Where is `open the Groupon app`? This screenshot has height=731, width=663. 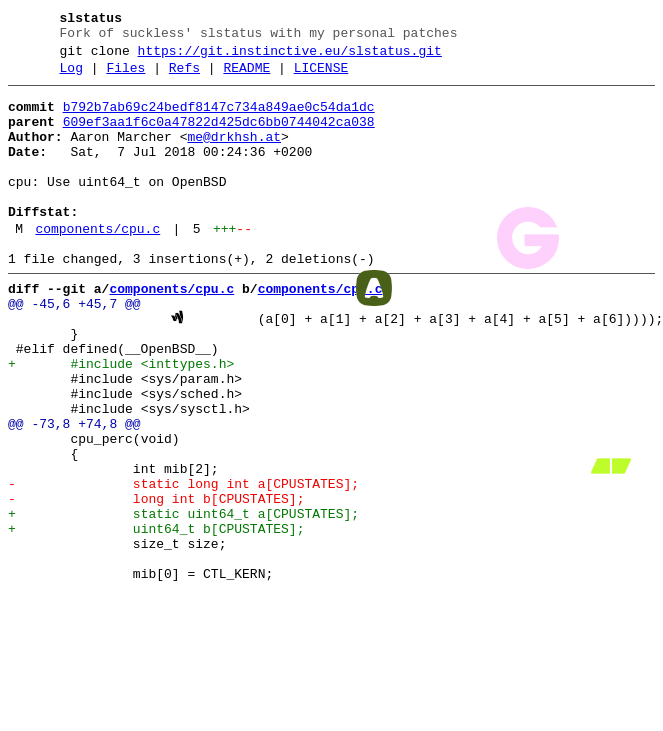 open the Groupon app is located at coordinates (528, 238).